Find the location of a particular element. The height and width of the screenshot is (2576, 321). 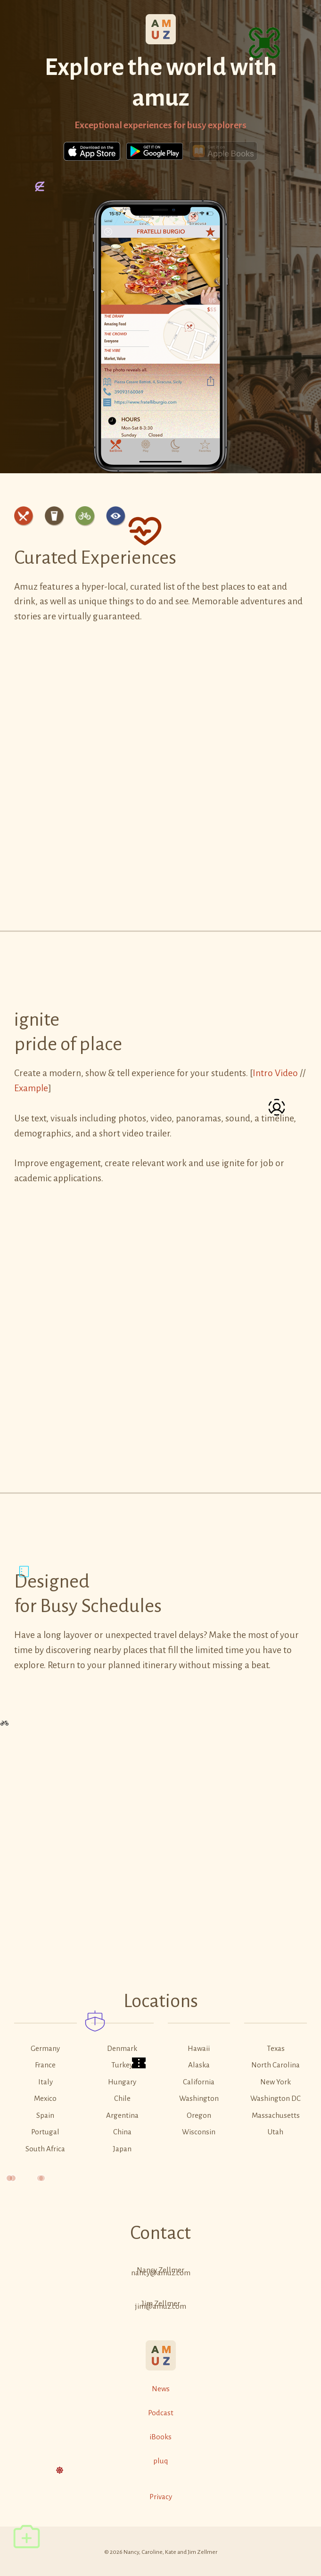

view screenplay or script documents is located at coordinates (24, 1572).